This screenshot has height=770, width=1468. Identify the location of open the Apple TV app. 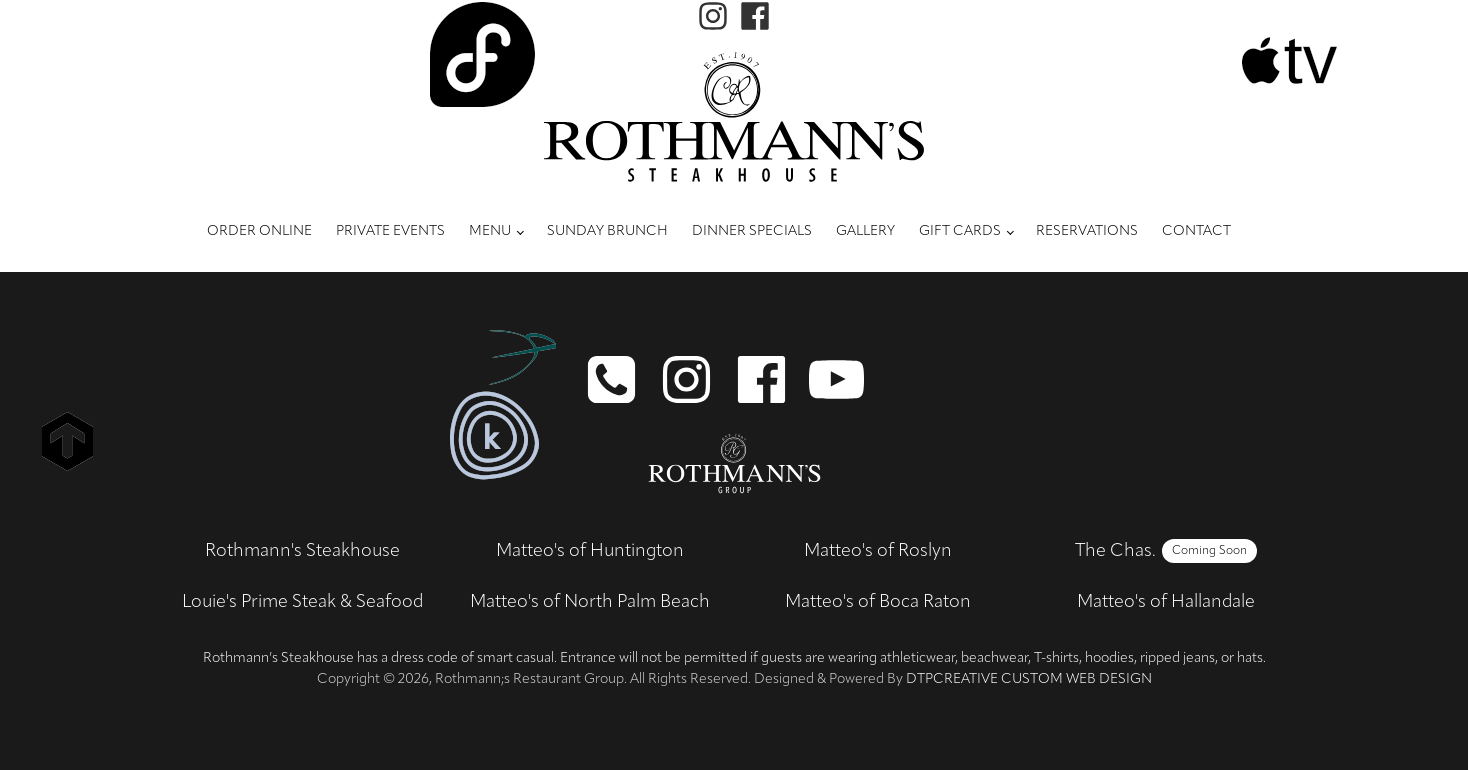
(1289, 60).